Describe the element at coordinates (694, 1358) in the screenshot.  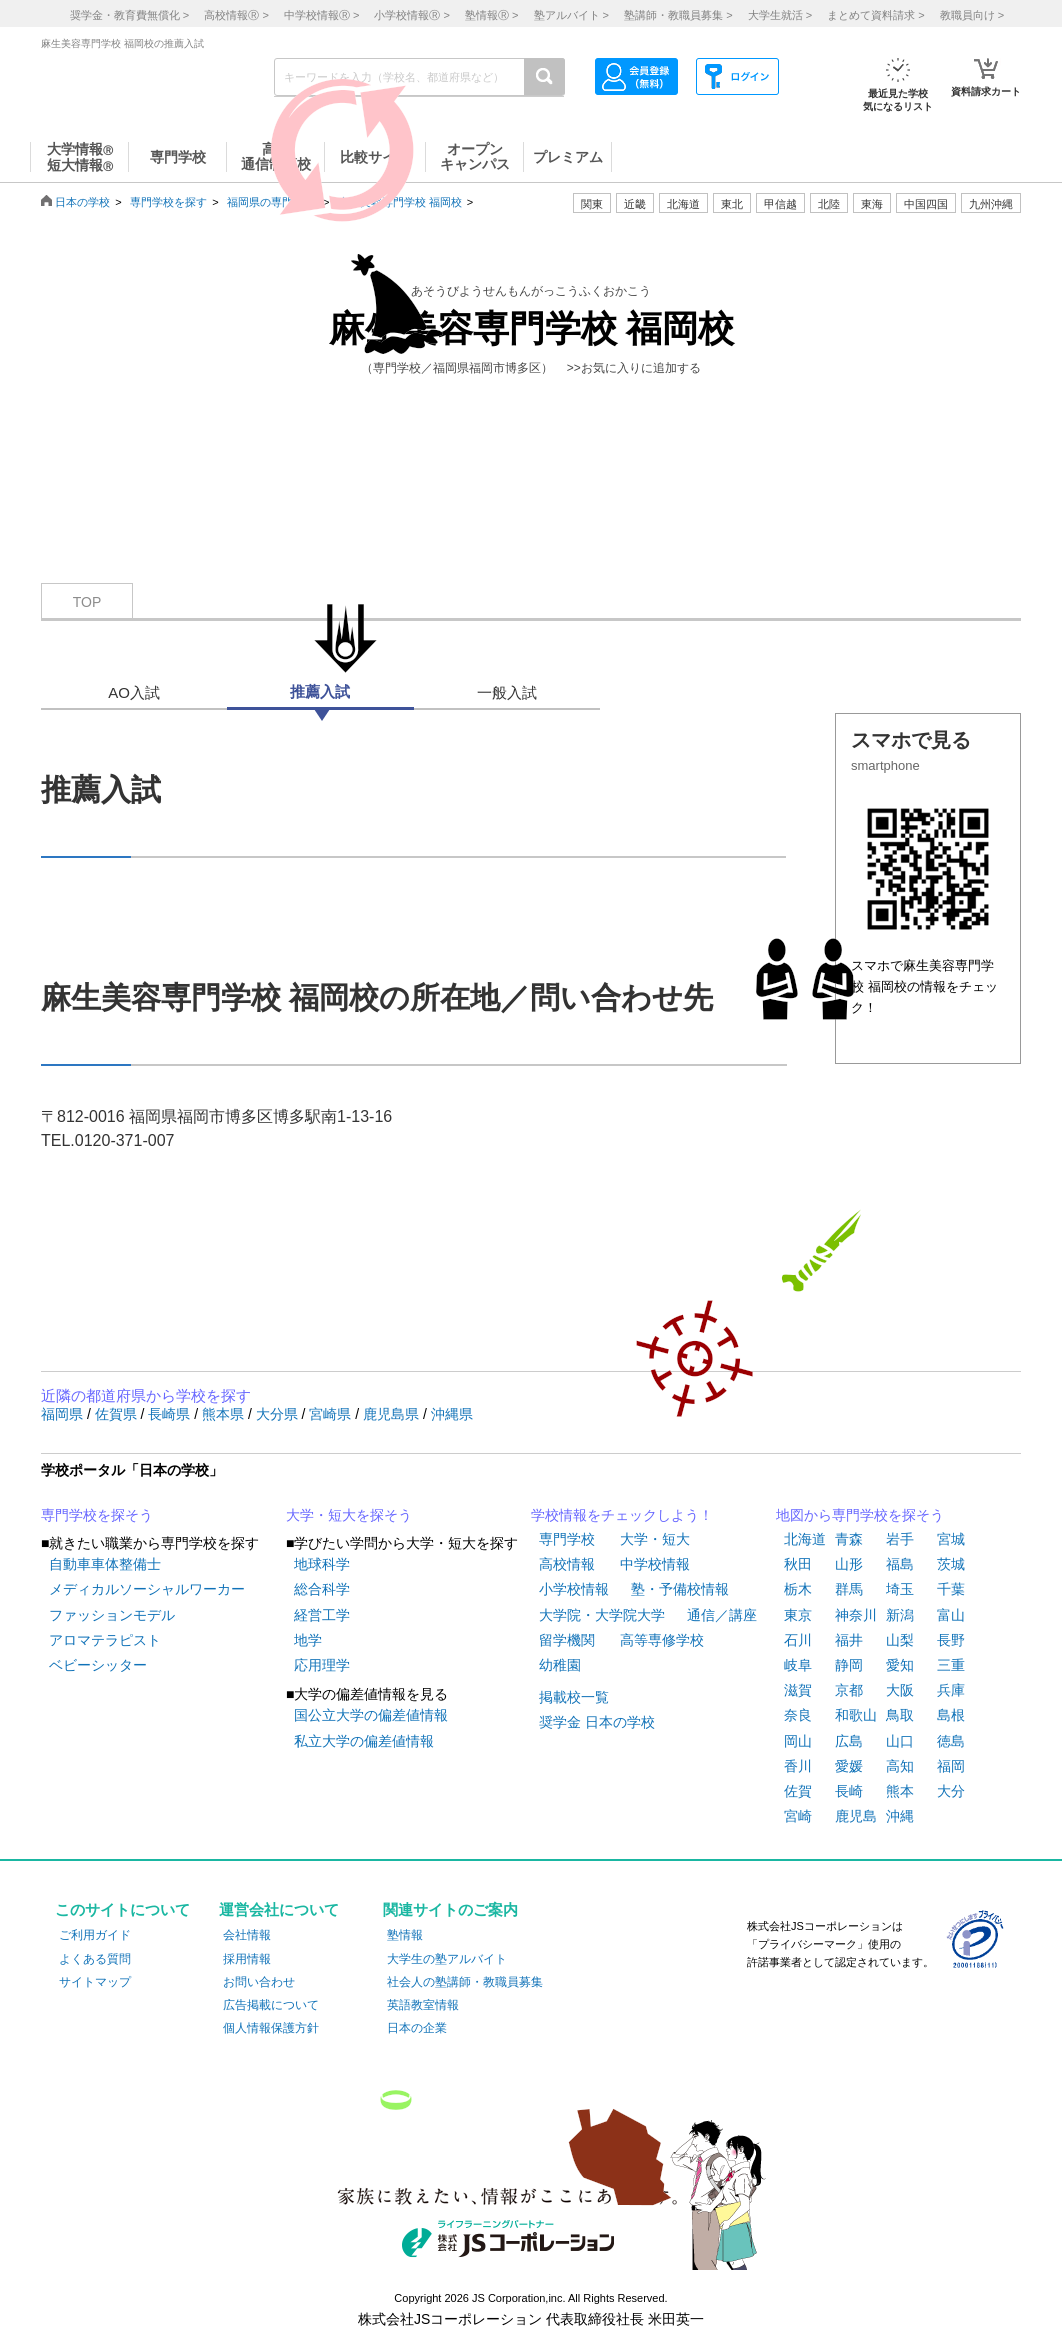
I see `target or aim at a specific point` at that location.